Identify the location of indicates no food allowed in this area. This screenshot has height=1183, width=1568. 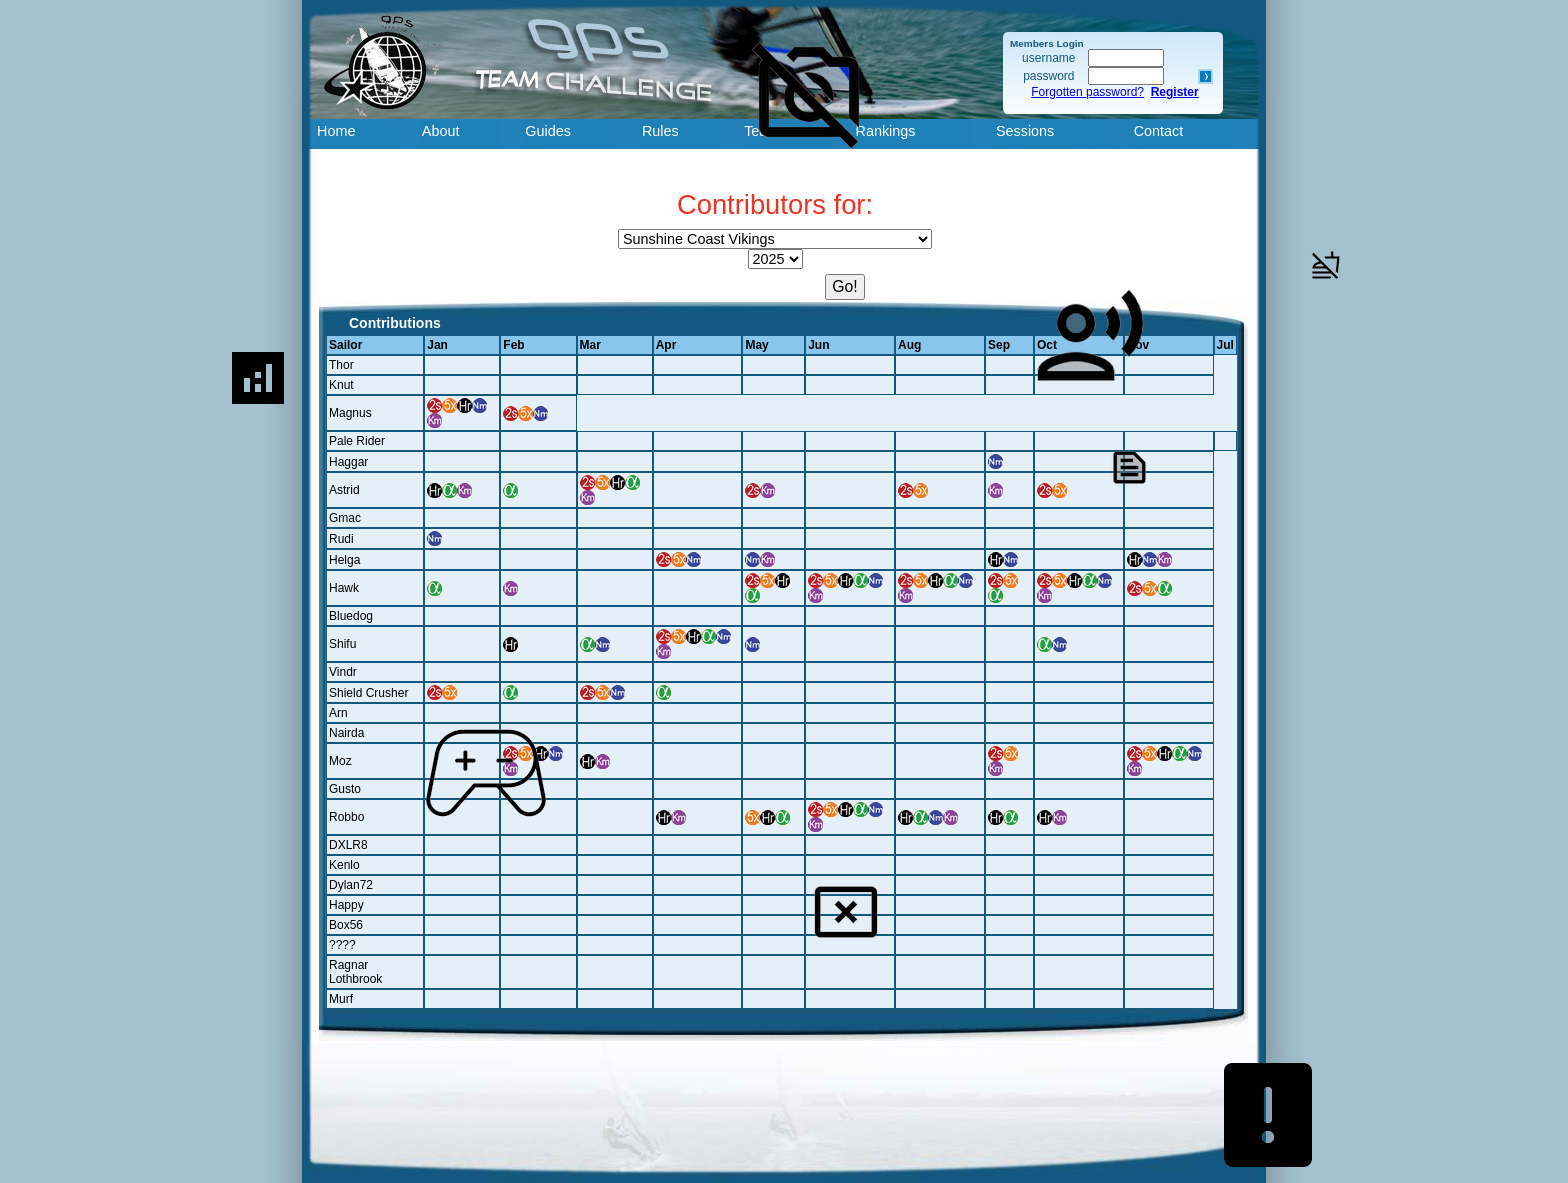
(1326, 265).